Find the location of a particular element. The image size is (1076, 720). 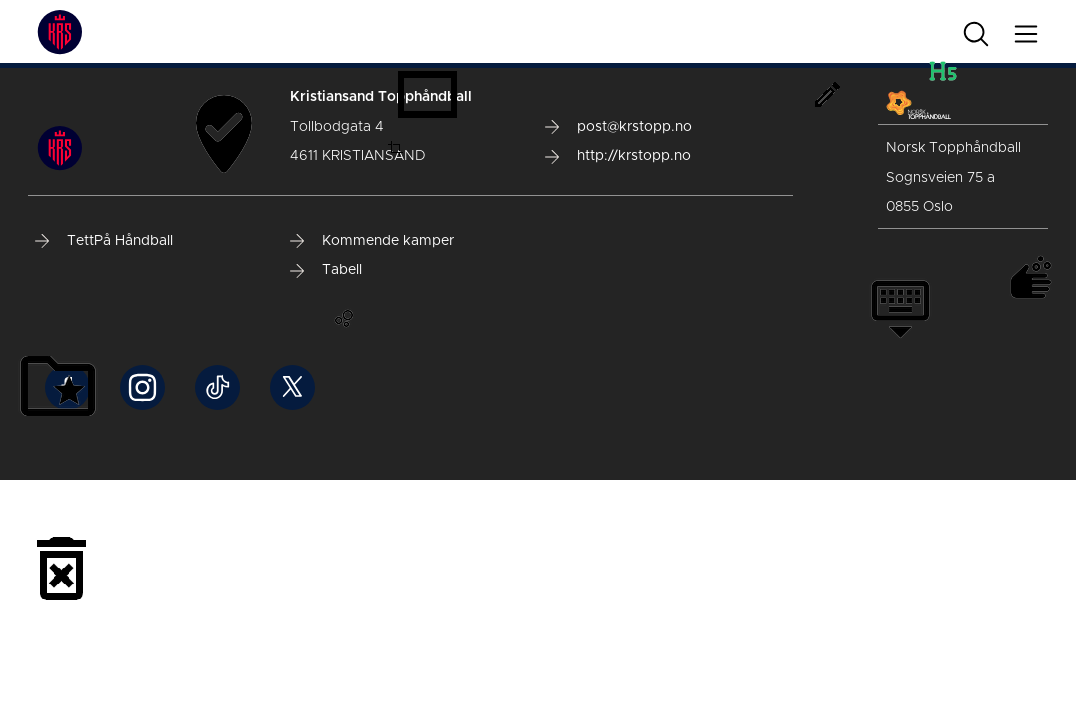

edit or modify content is located at coordinates (827, 94).